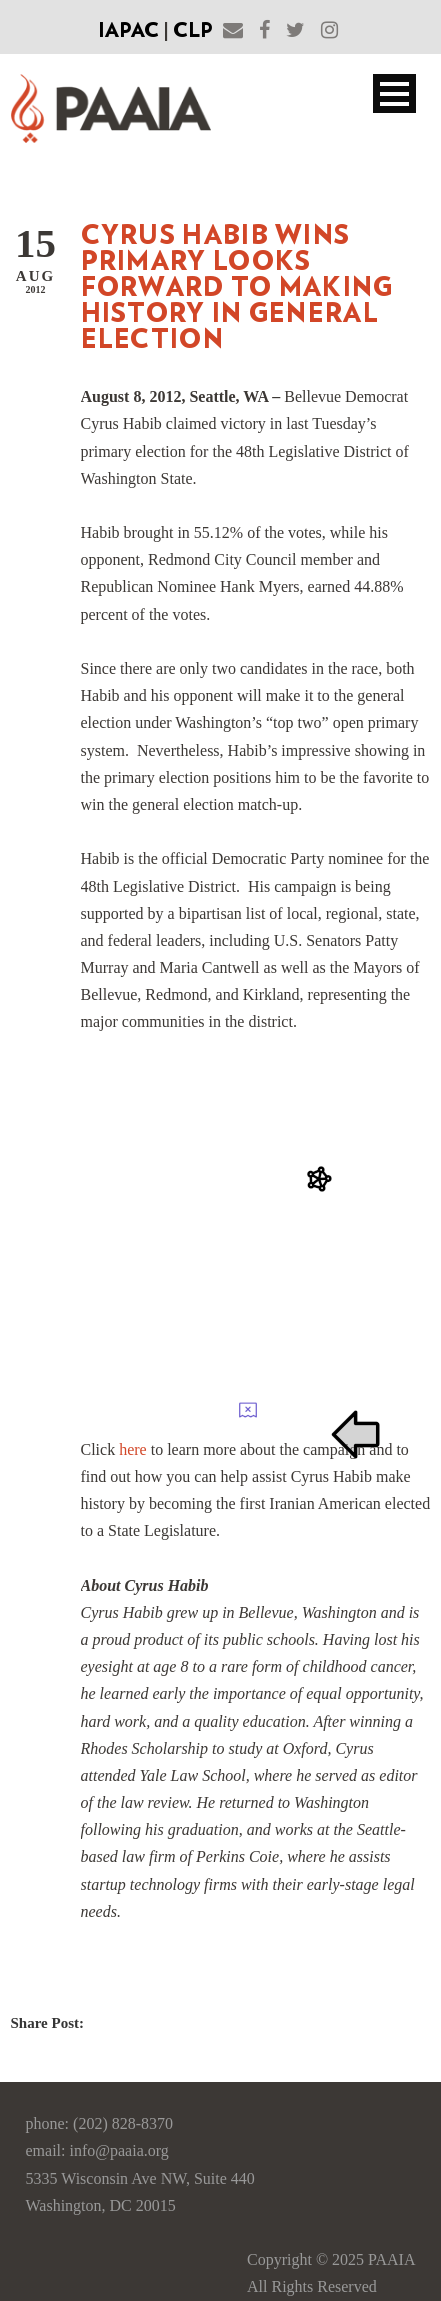  Describe the element at coordinates (248, 1410) in the screenshot. I see `cancel or void a receipt` at that location.